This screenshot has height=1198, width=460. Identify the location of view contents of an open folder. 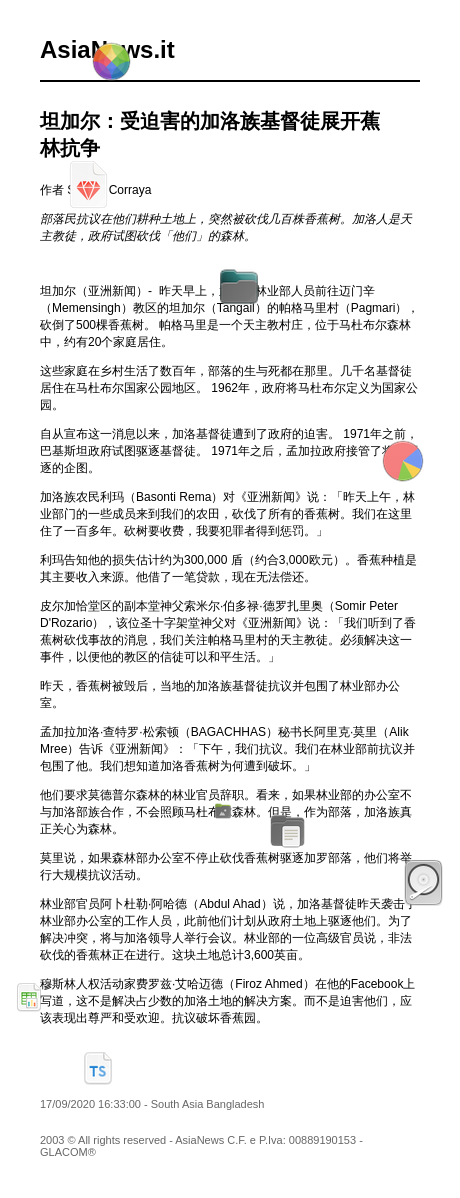
(239, 286).